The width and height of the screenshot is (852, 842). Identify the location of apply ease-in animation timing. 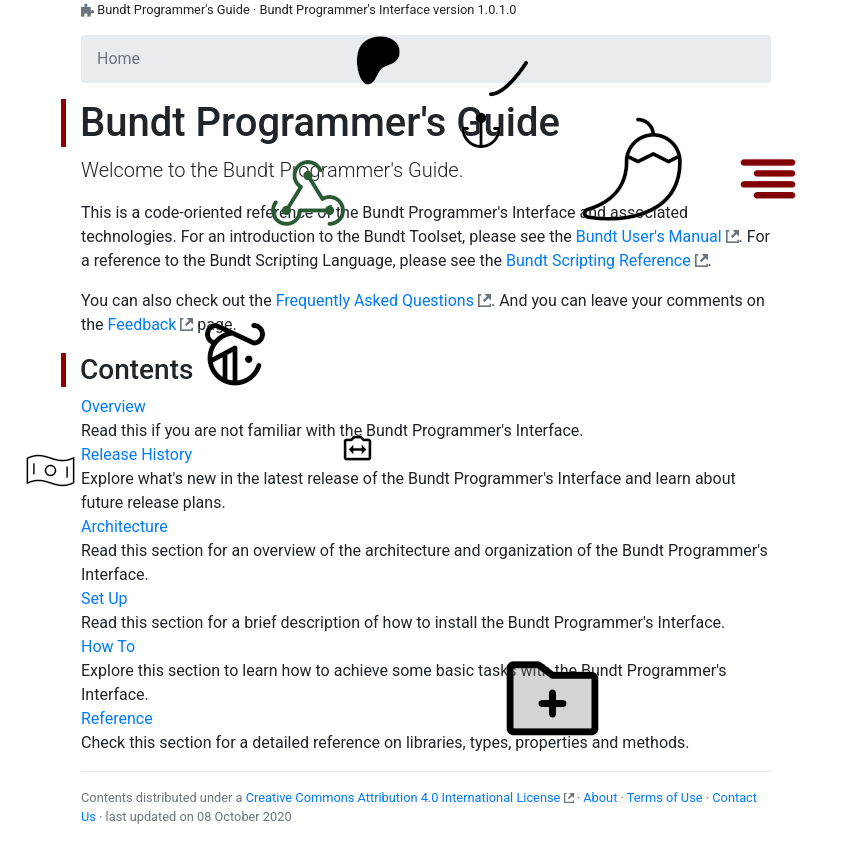
(508, 78).